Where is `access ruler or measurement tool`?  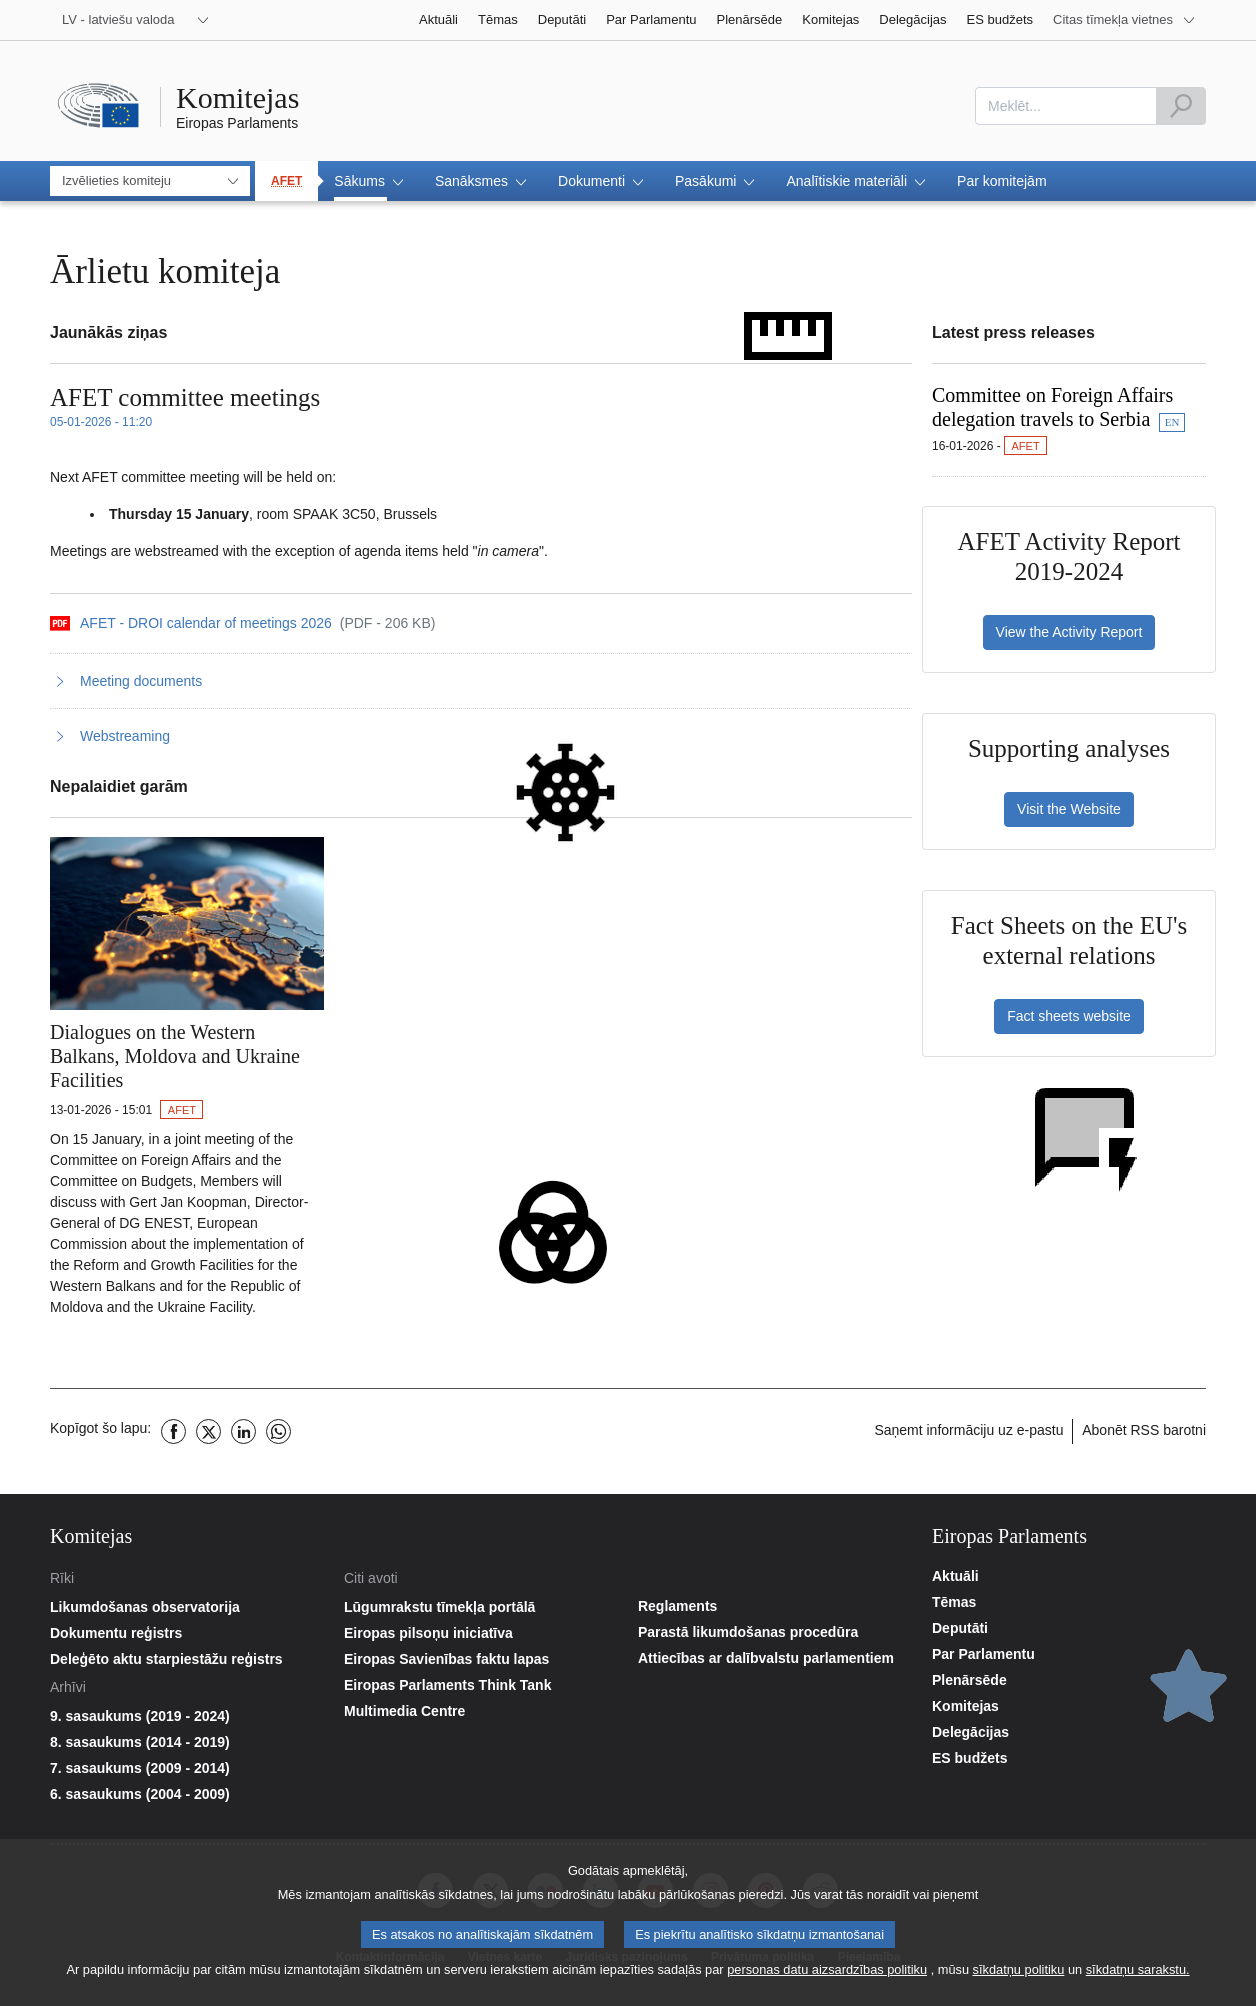
access ruler or measurement tool is located at coordinates (788, 336).